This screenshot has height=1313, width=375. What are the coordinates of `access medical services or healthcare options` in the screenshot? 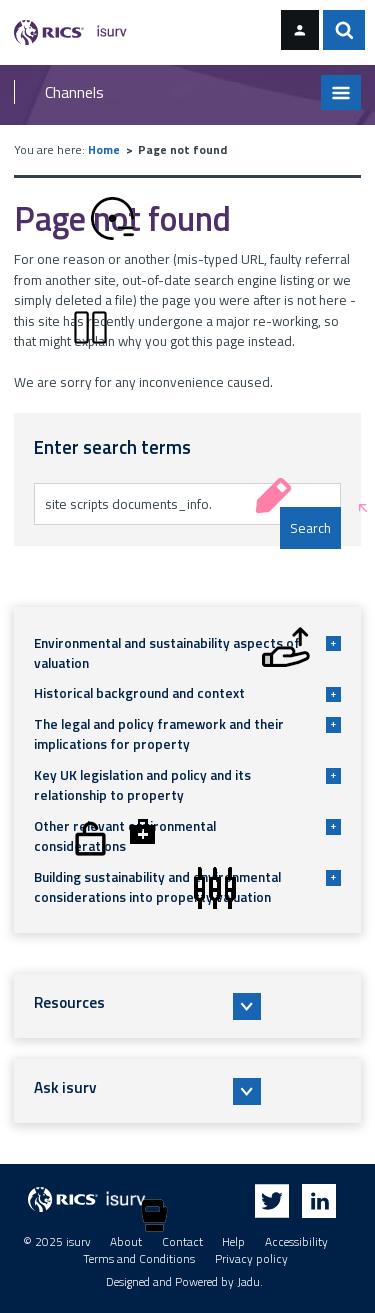 It's located at (143, 832).